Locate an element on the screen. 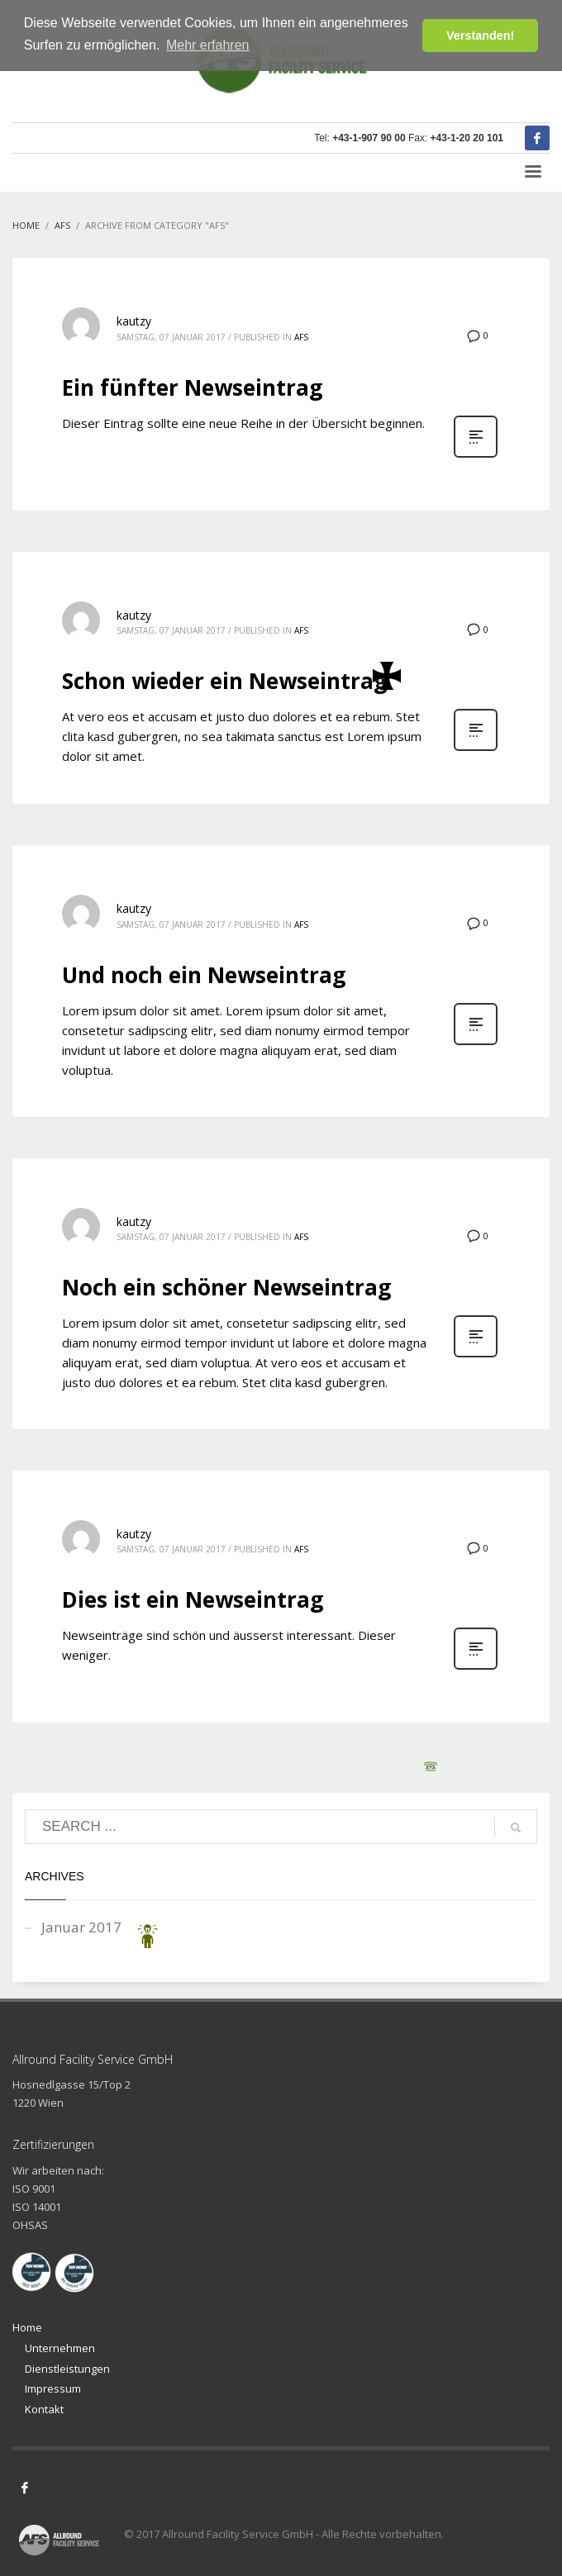  indicates an achievement or military-style badge is located at coordinates (387, 676).